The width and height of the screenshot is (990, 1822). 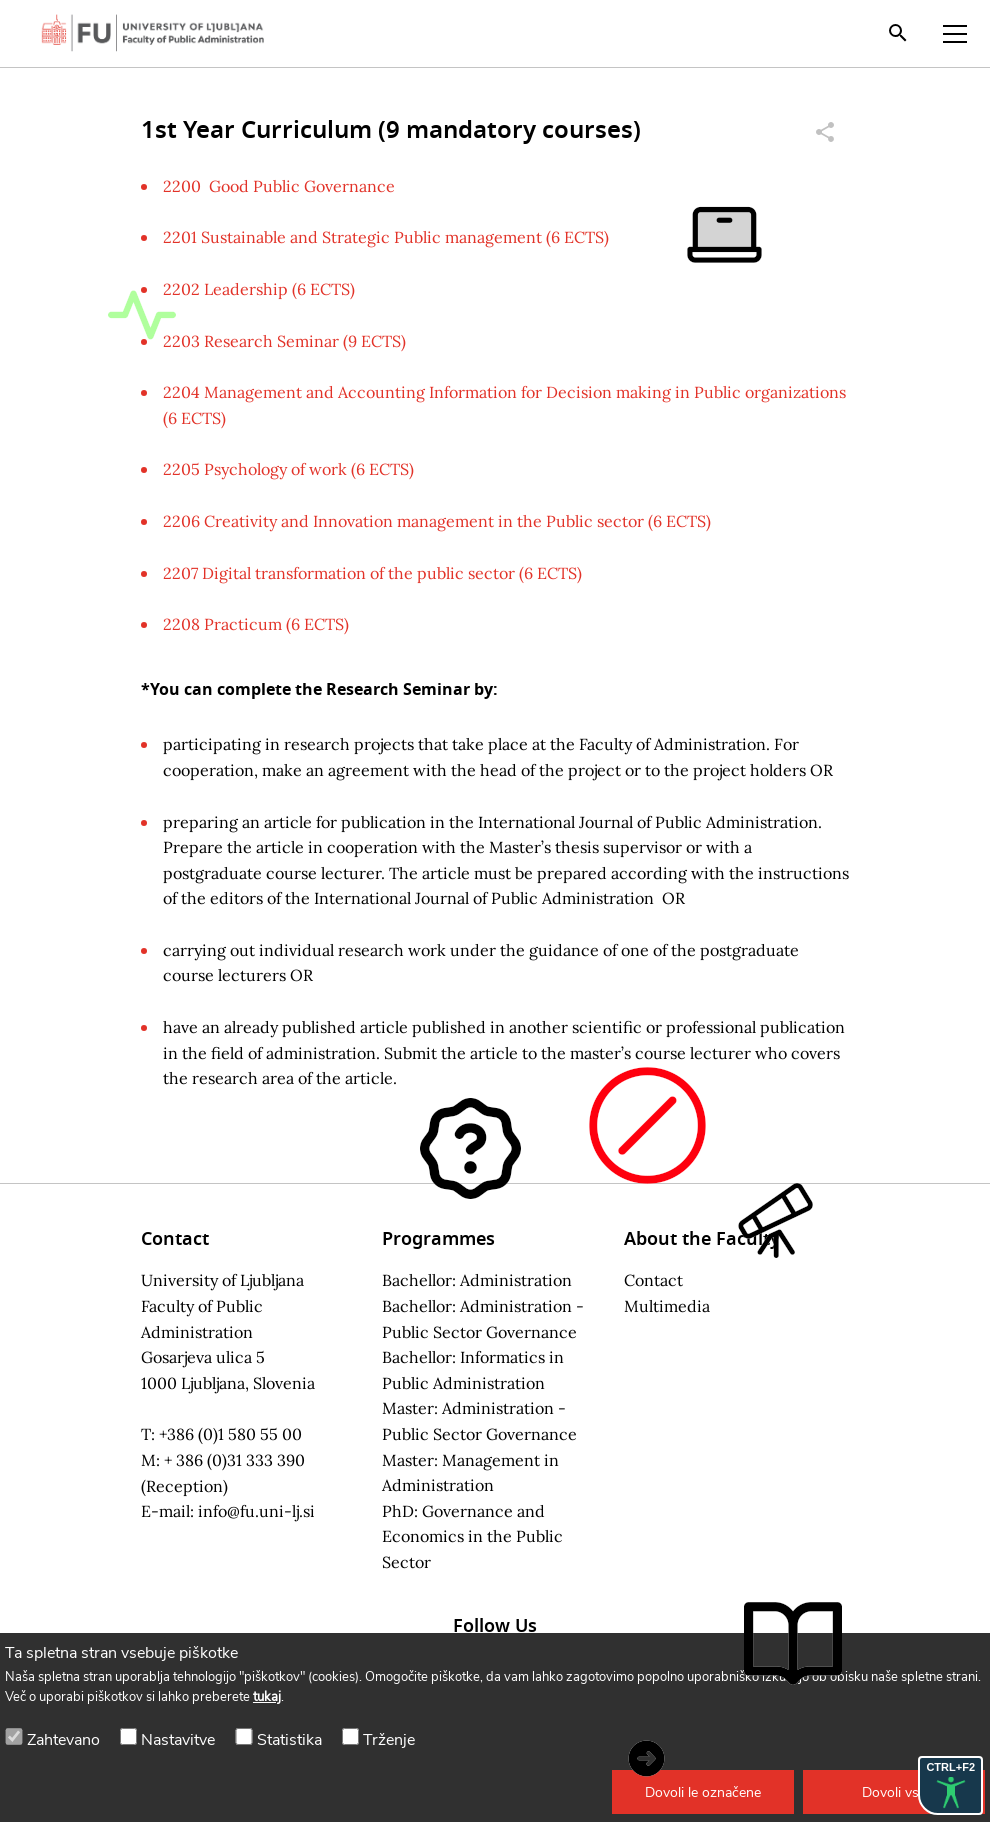 What do you see at coordinates (793, 1645) in the screenshot?
I see `access documentation or readme` at bounding box center [793, 1645].